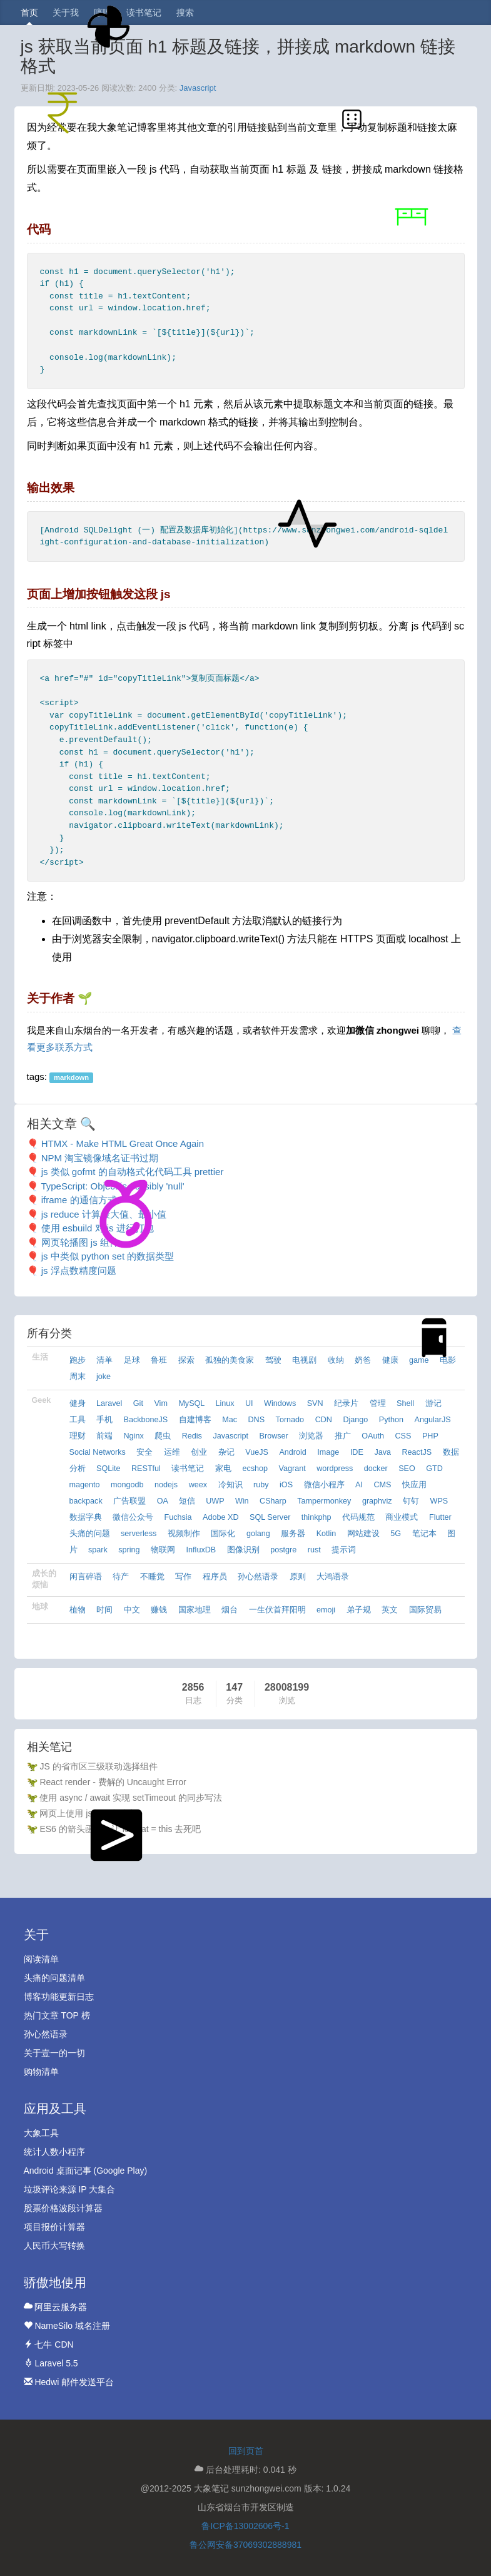 This screenshot has width=491, height=2576. I want to click on randomize or shuffle content, so click(352, 119).